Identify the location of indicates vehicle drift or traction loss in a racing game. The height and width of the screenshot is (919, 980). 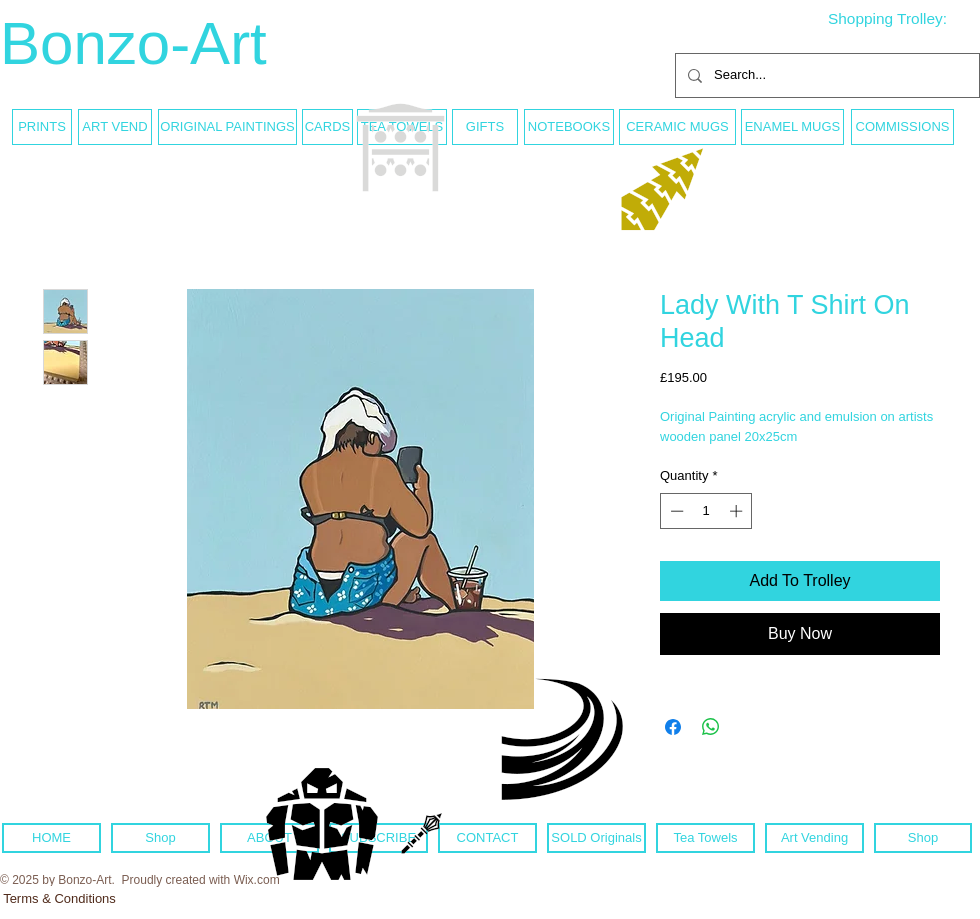
(662, 189).